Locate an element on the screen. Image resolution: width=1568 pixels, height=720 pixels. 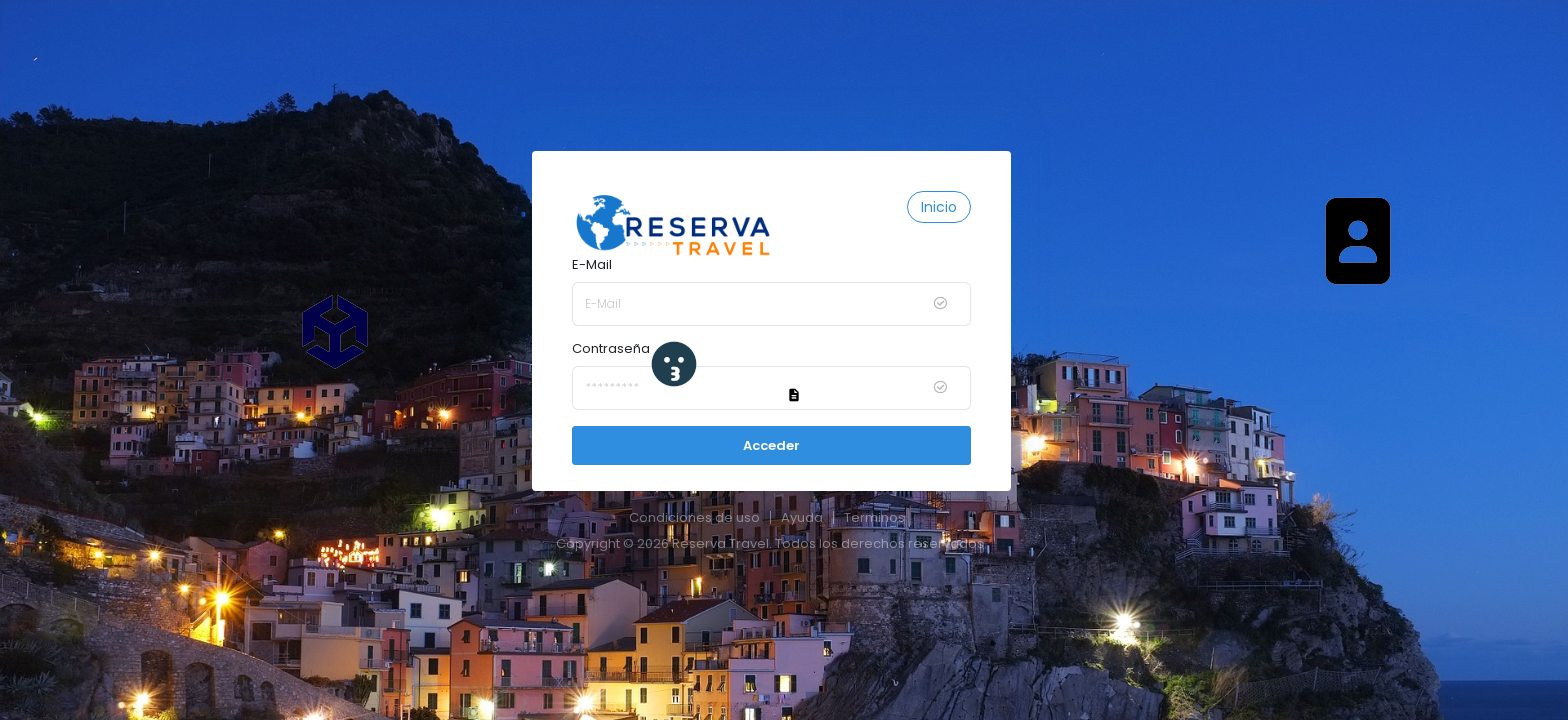
view document or text file is located at coordinates (794, 395).